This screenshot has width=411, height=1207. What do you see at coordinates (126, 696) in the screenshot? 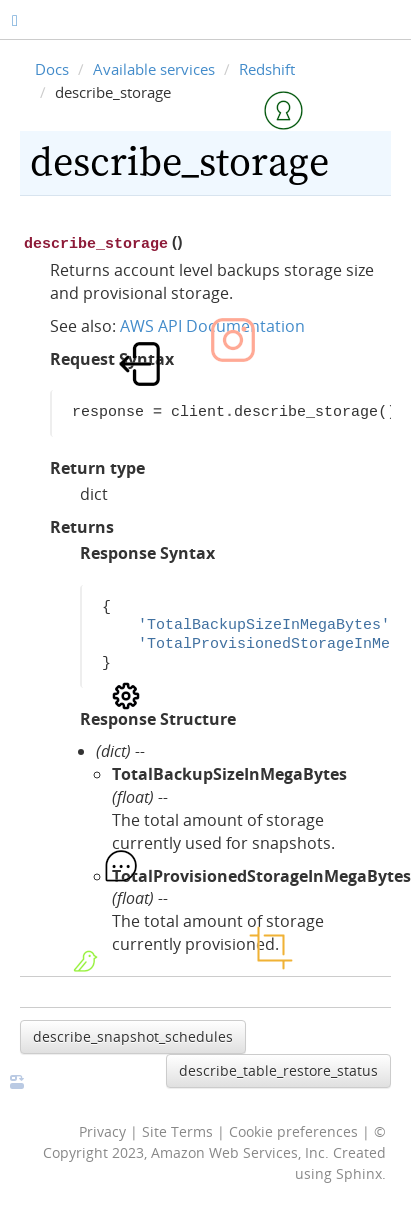
I see `access app settings` at bounding box center [126, 696].